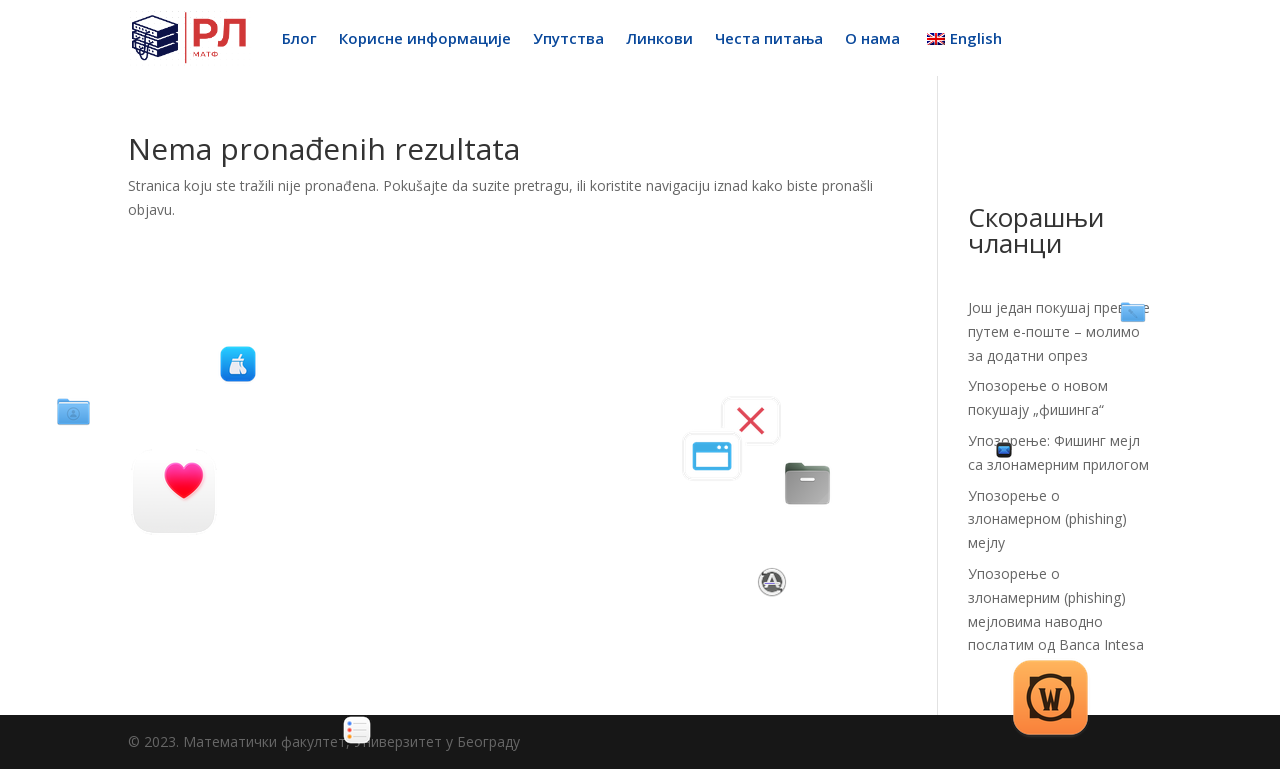 The width and height of the screenshot is (1280, 769). I want to click on open gnome to-do app, so click(357, 730).